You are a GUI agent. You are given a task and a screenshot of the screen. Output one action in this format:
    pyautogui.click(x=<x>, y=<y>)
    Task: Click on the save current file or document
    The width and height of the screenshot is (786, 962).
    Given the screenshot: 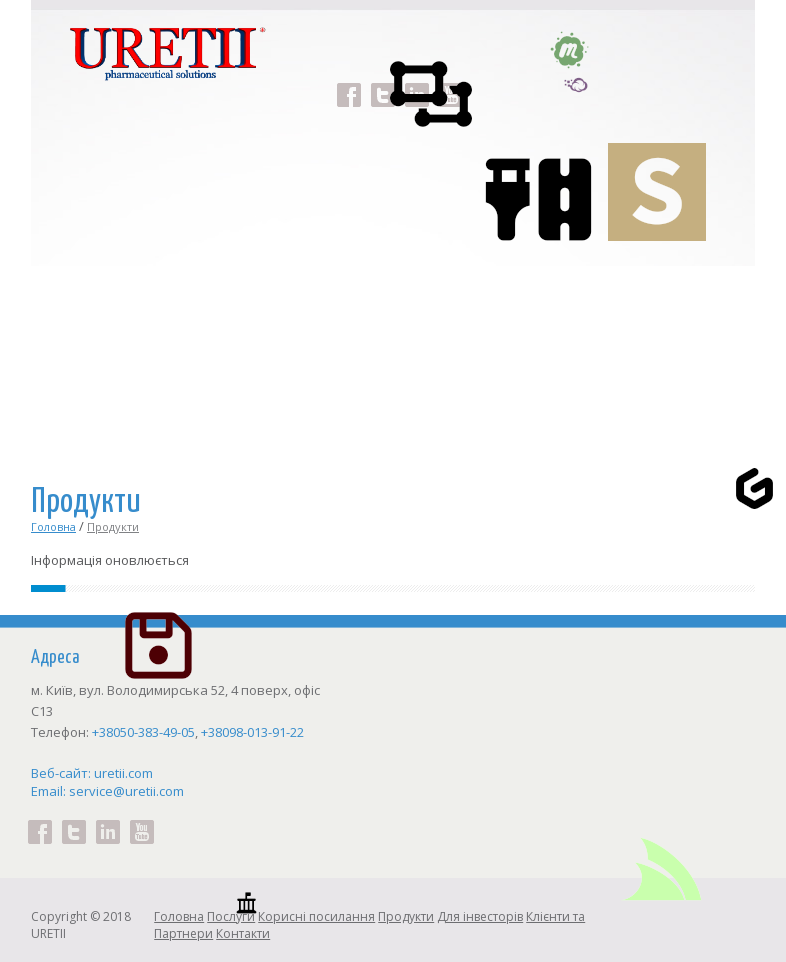 What is the action you would take?
    pyautogui.click(x=158, y=645)
    